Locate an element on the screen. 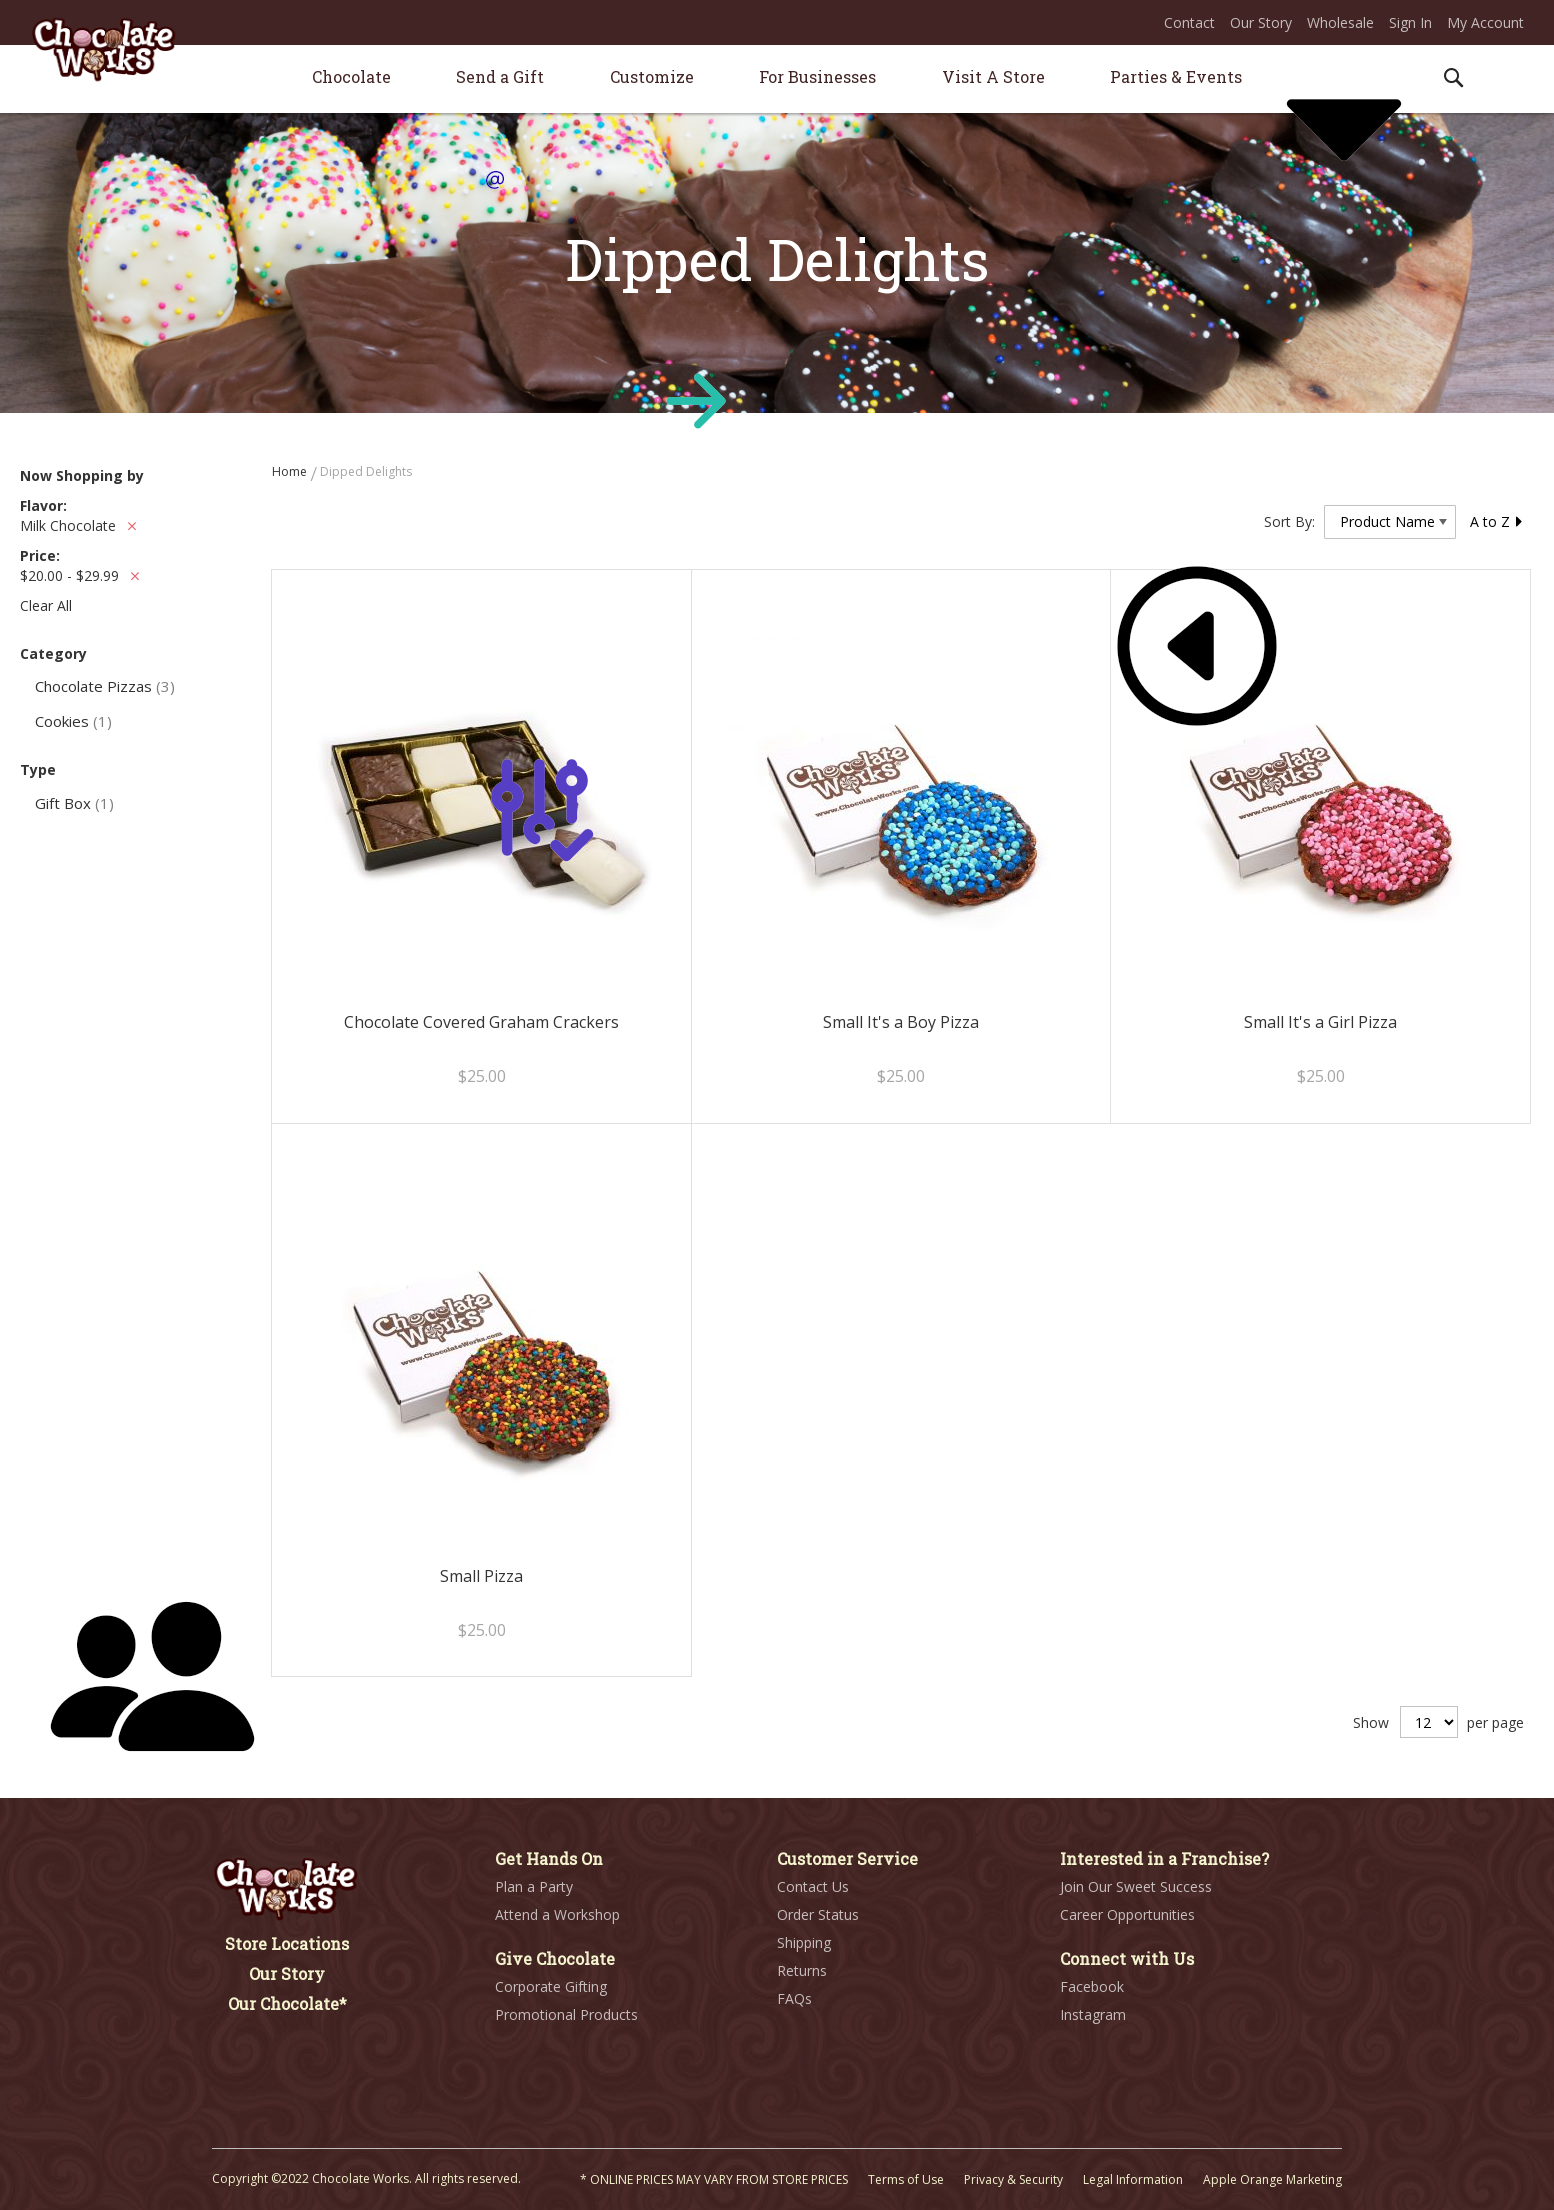 This screenshot has width=1554, height=2210. mention a user in a post or comment is located at coordinates (495, 180).